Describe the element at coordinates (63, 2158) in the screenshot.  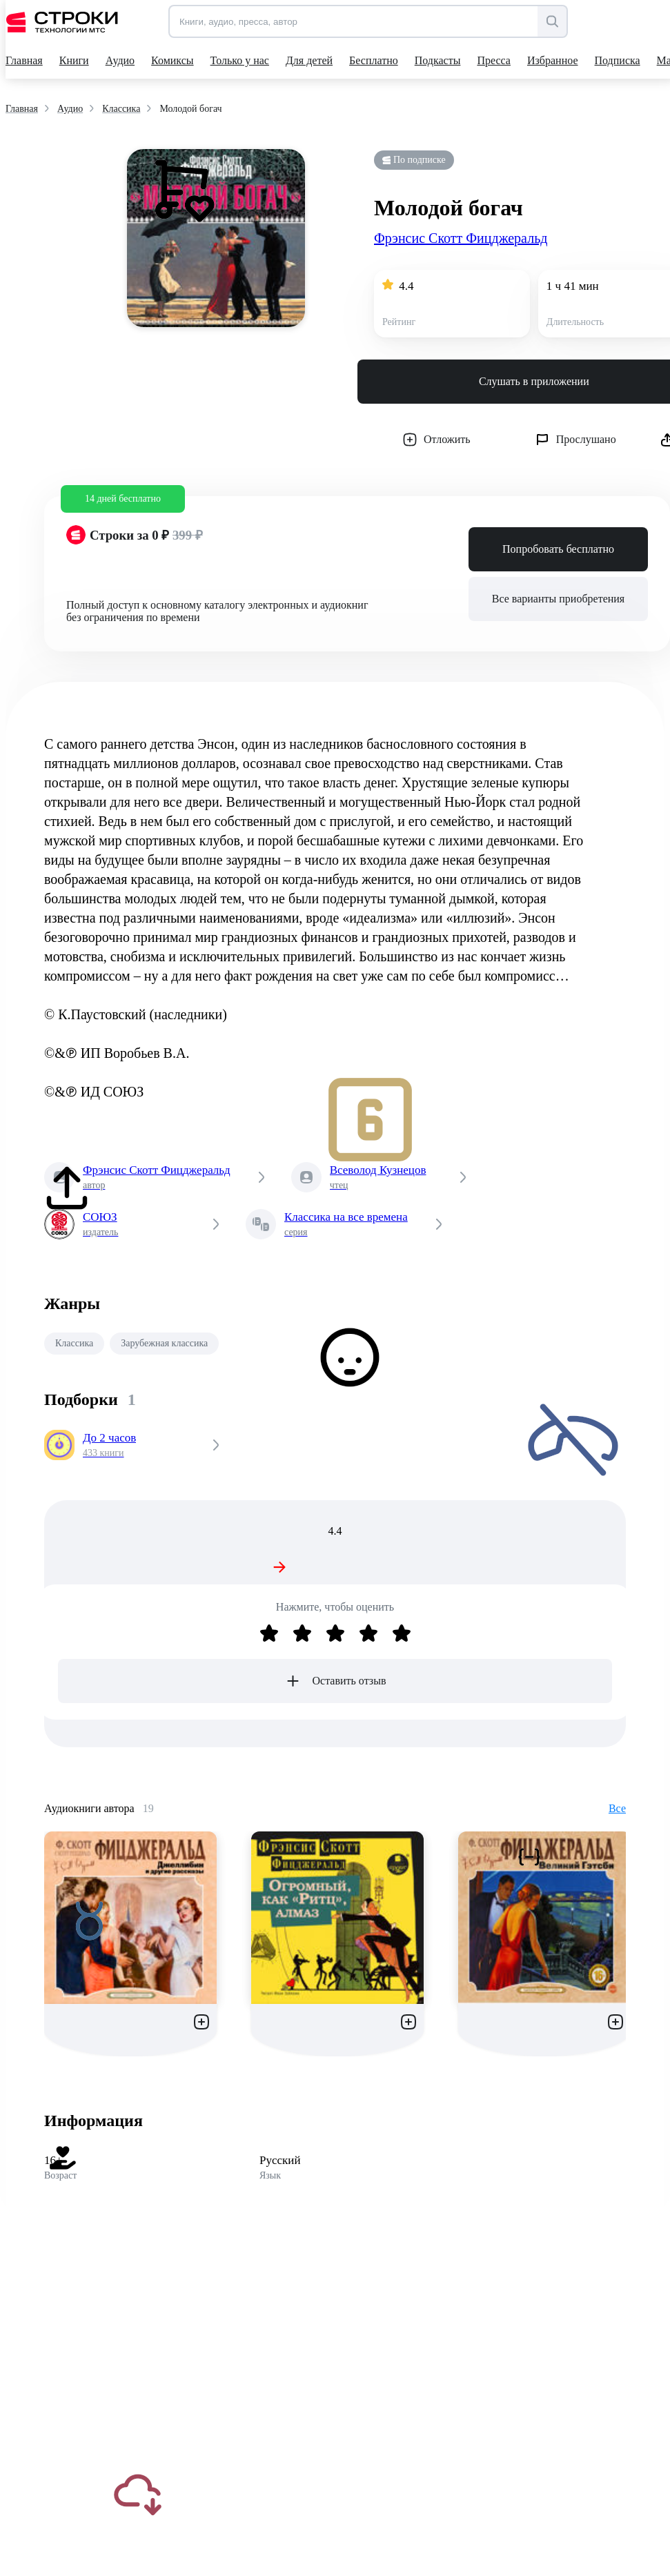
I see `access donation or charitable giving options` at that location.